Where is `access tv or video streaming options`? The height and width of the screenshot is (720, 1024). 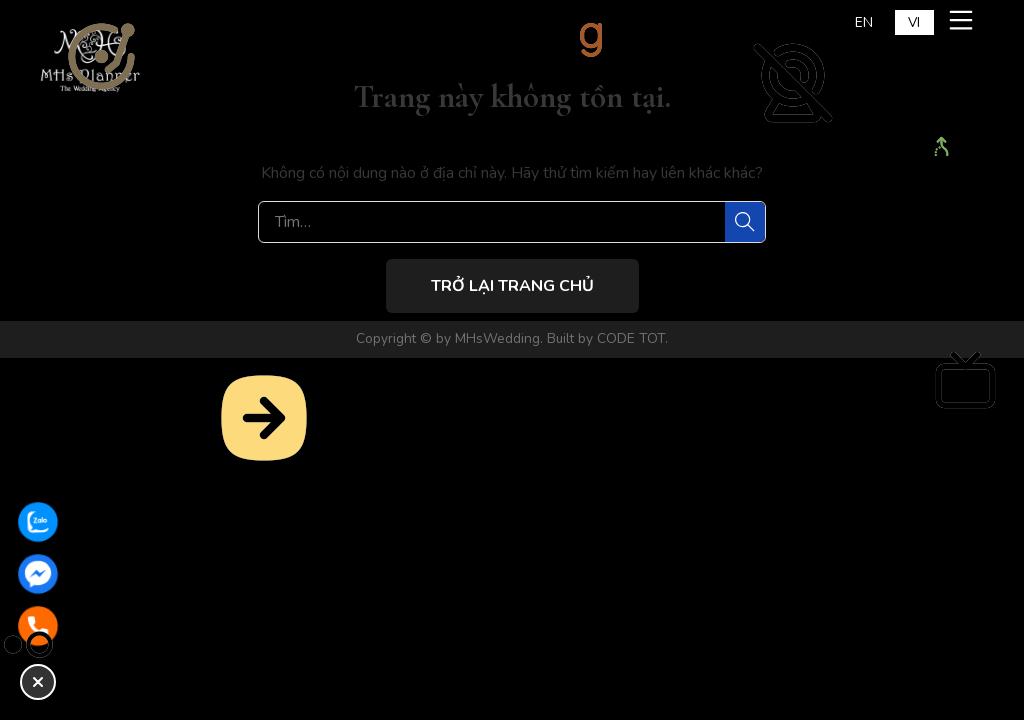 access tv or video streaming options is located at coordinates (965, 381).